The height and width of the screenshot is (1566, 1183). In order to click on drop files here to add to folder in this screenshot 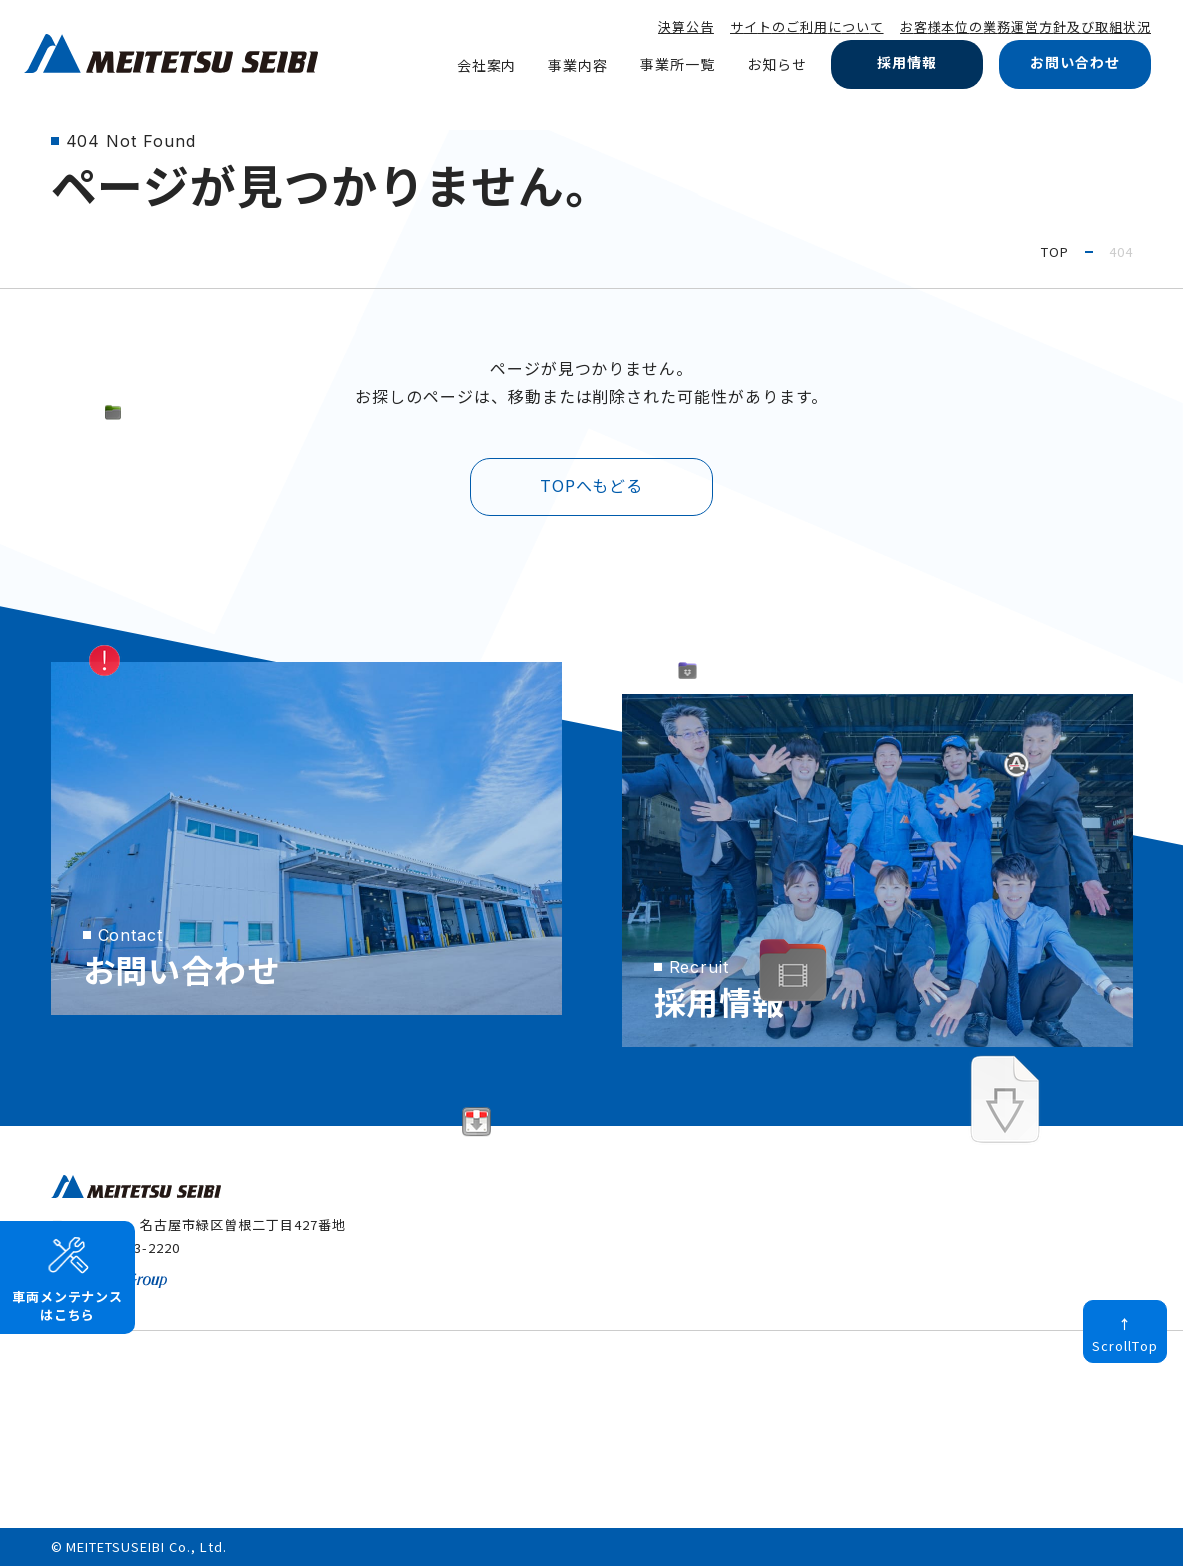, I will do `click(113, 412)`.